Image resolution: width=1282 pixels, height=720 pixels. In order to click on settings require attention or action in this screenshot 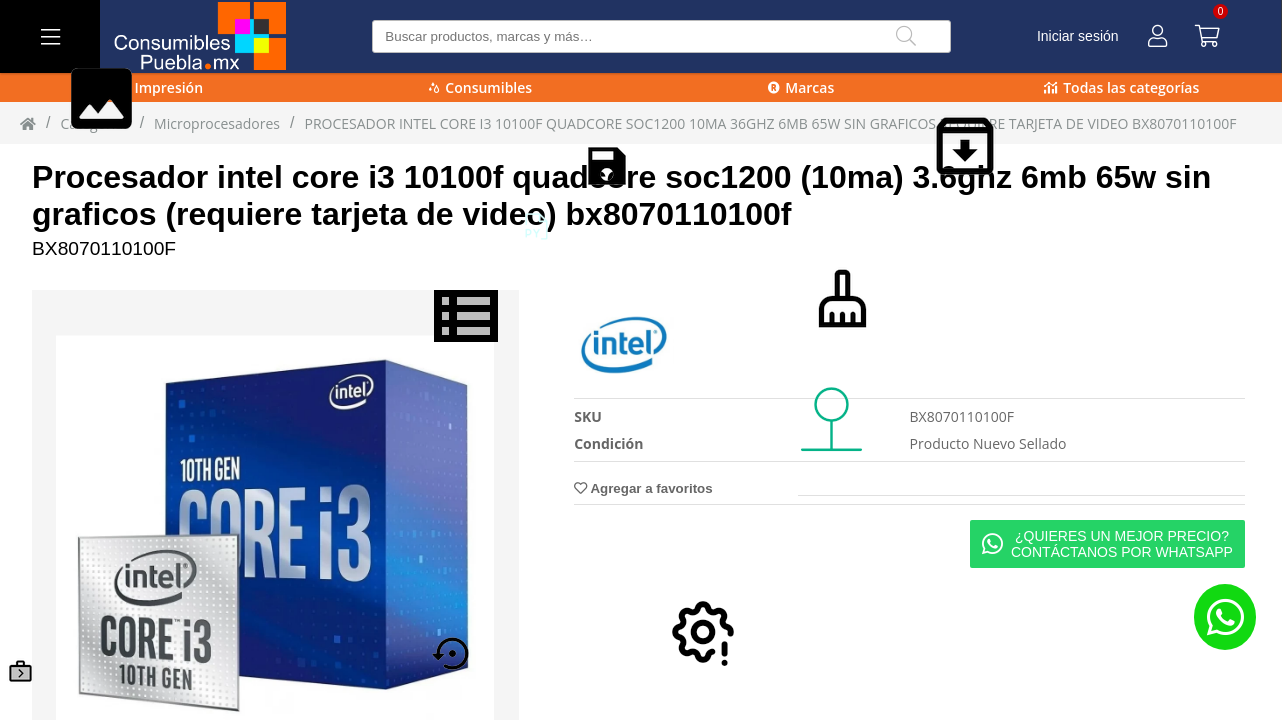, I will do `click(703, 632)`.